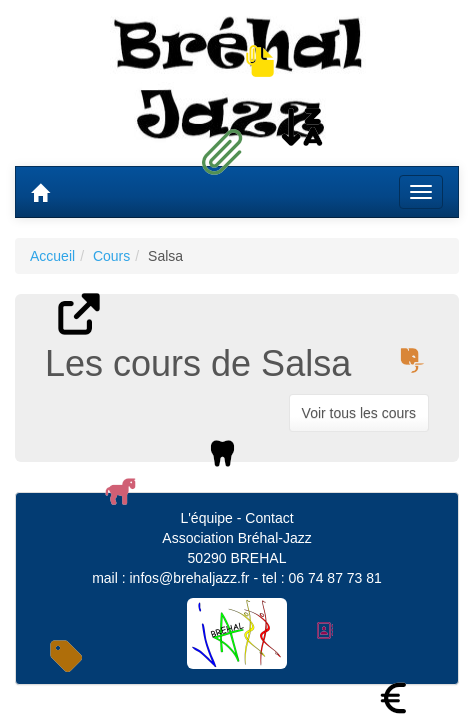 This screenshot has height=720, width=474. What do you see at coordinates (65, 655) in the screenshot?
I see `add a tag or label to an item` at bounding box center [65, 655].